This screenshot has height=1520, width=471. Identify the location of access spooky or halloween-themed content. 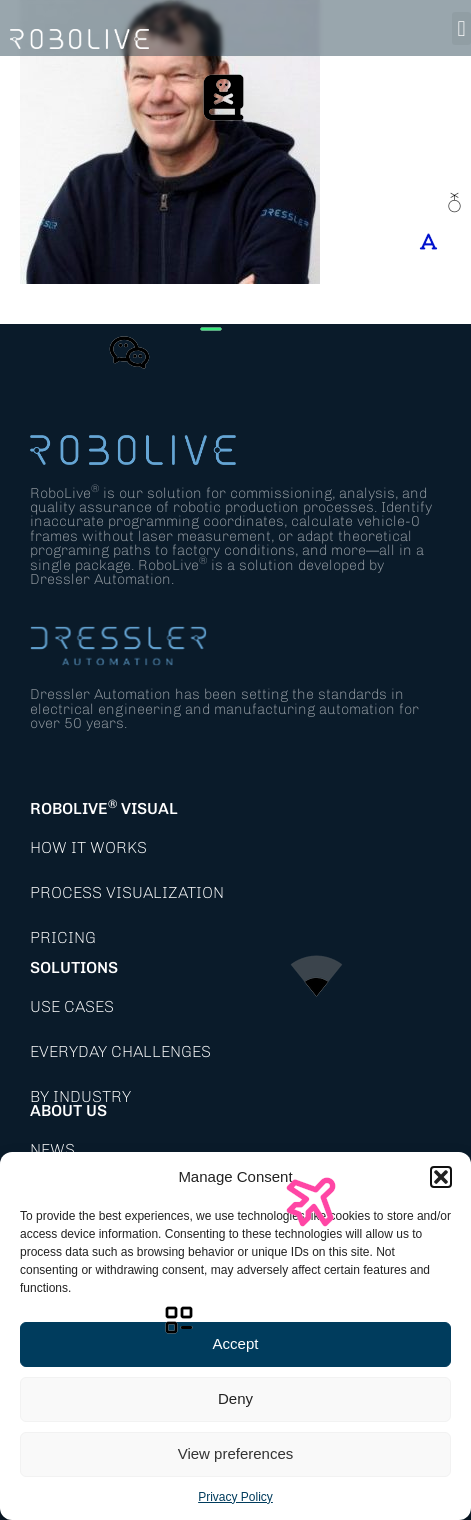
(223, 97).